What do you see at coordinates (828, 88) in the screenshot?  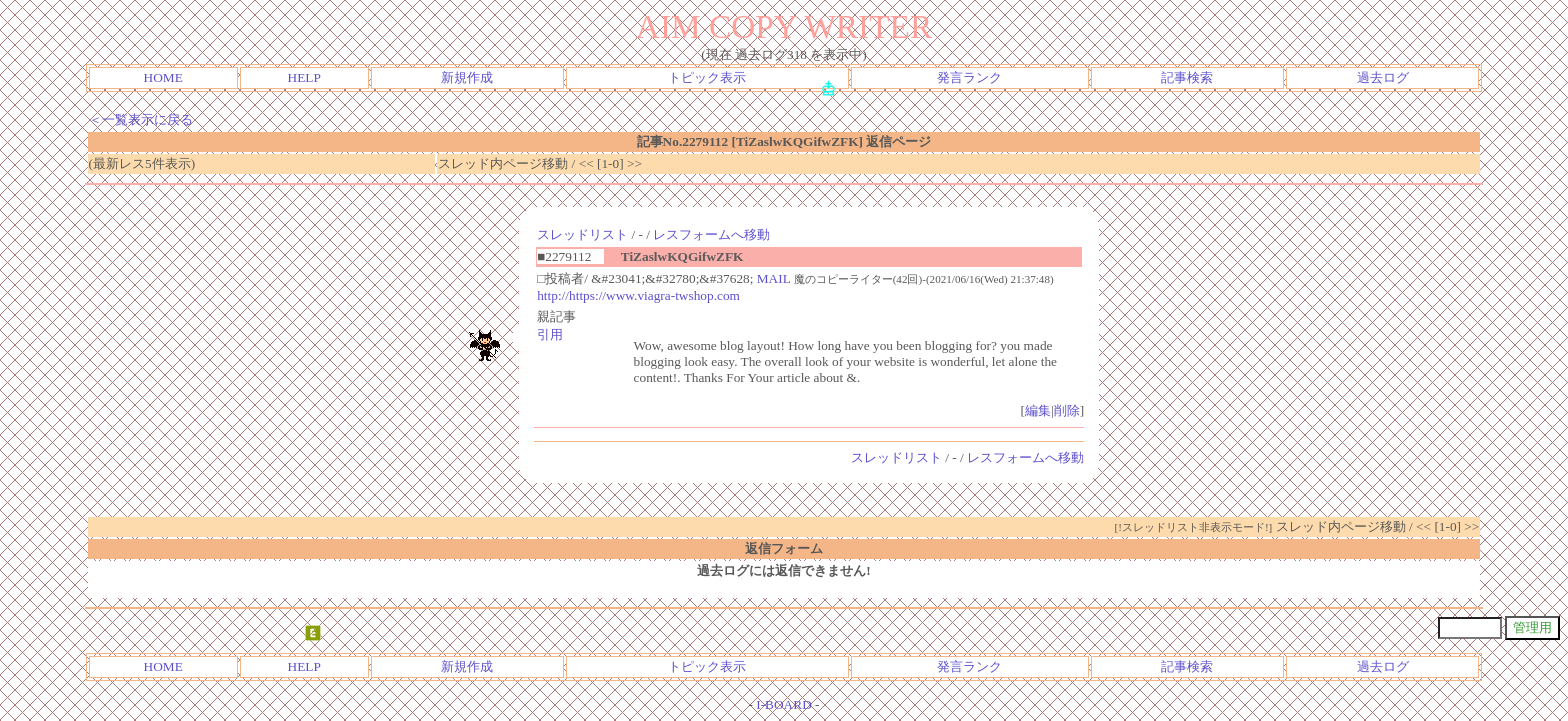 I see `play or access chess game` at bounding box center [828, 88].